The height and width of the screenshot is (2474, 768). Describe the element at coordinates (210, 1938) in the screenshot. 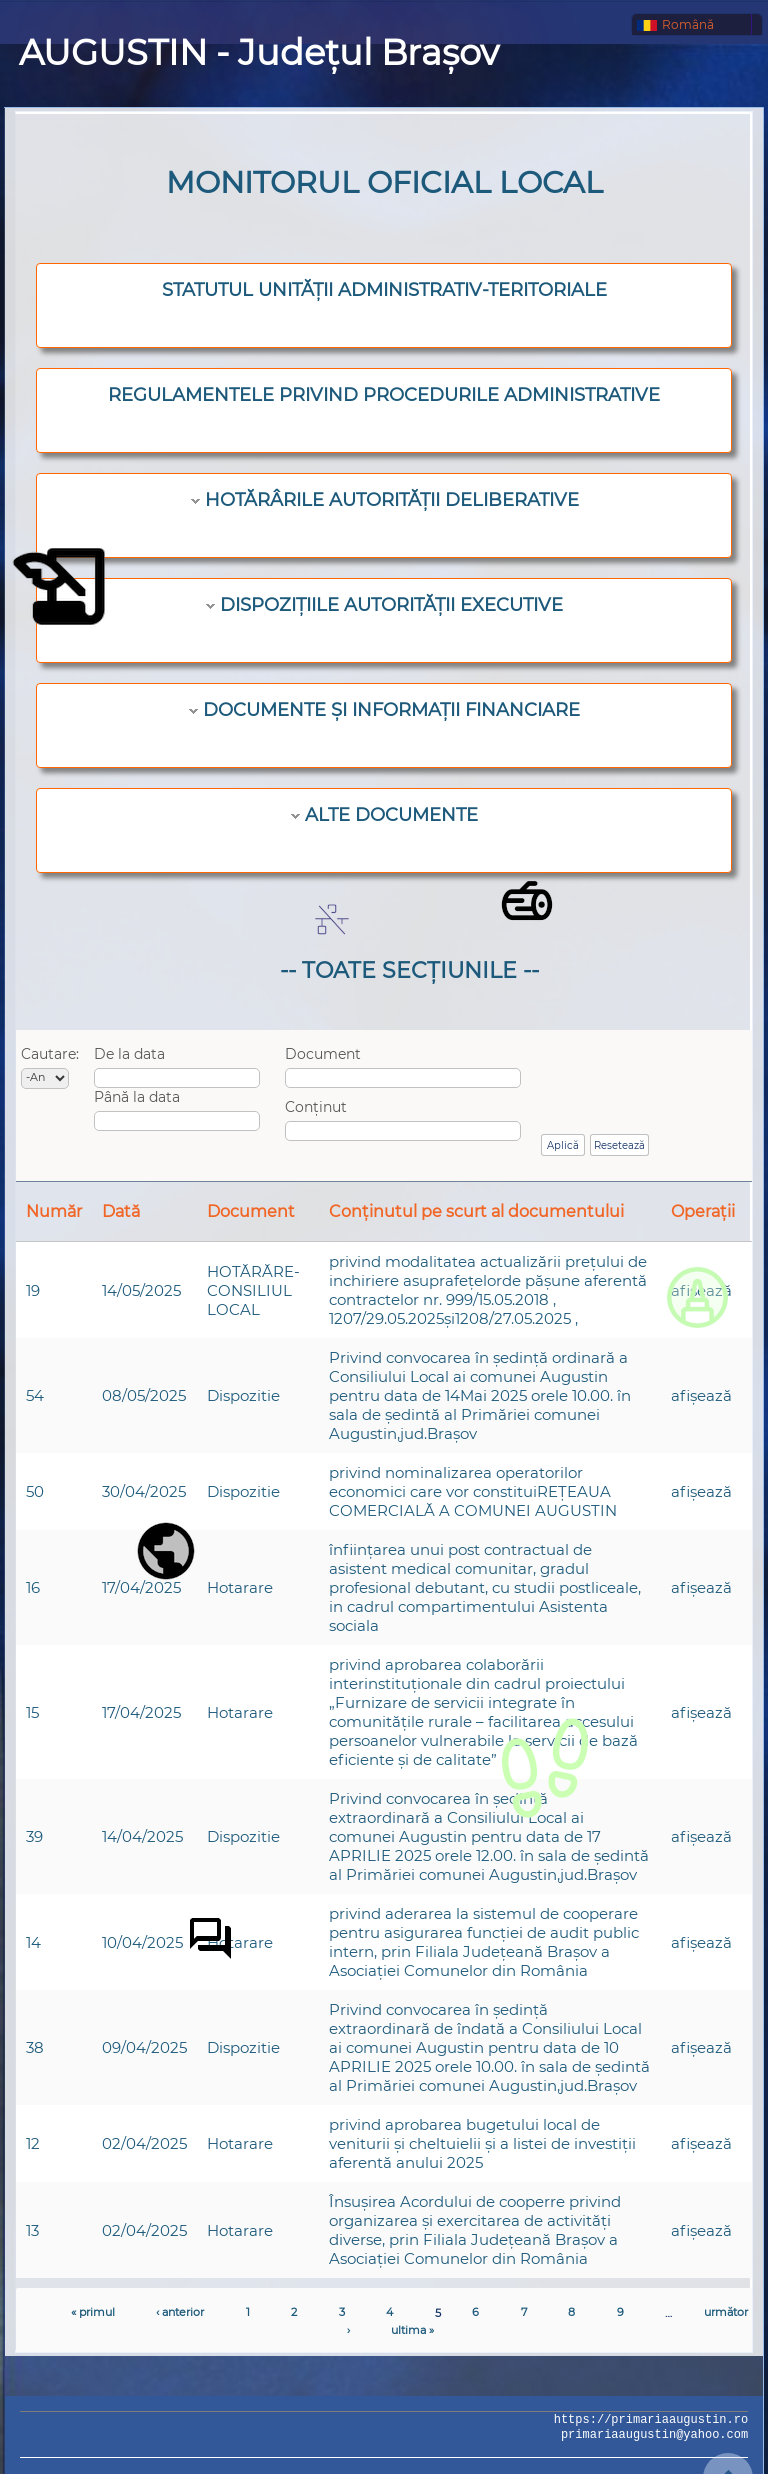

I see `open chat or messaging feature` at that location.